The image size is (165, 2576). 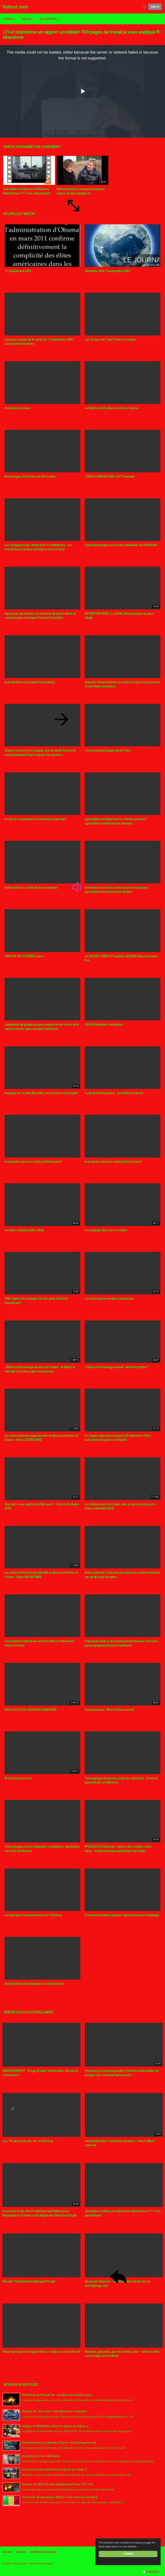 What do you see at coordinates (76, 887) in the screenshot?
I see `adjust audio to low volume level` at bounding box center [76, 887].